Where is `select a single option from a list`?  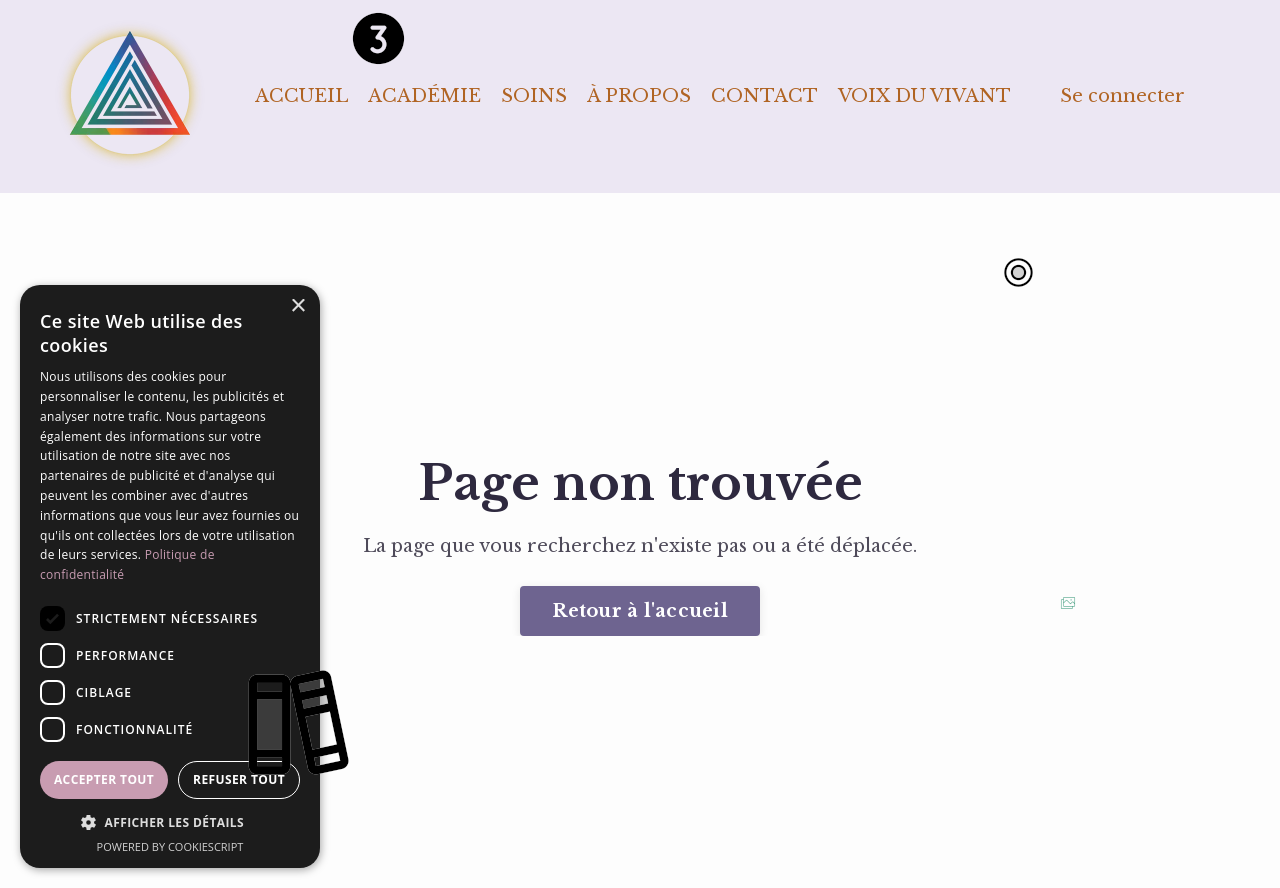 select a single option from a list is located at coordinates (1018, 272).